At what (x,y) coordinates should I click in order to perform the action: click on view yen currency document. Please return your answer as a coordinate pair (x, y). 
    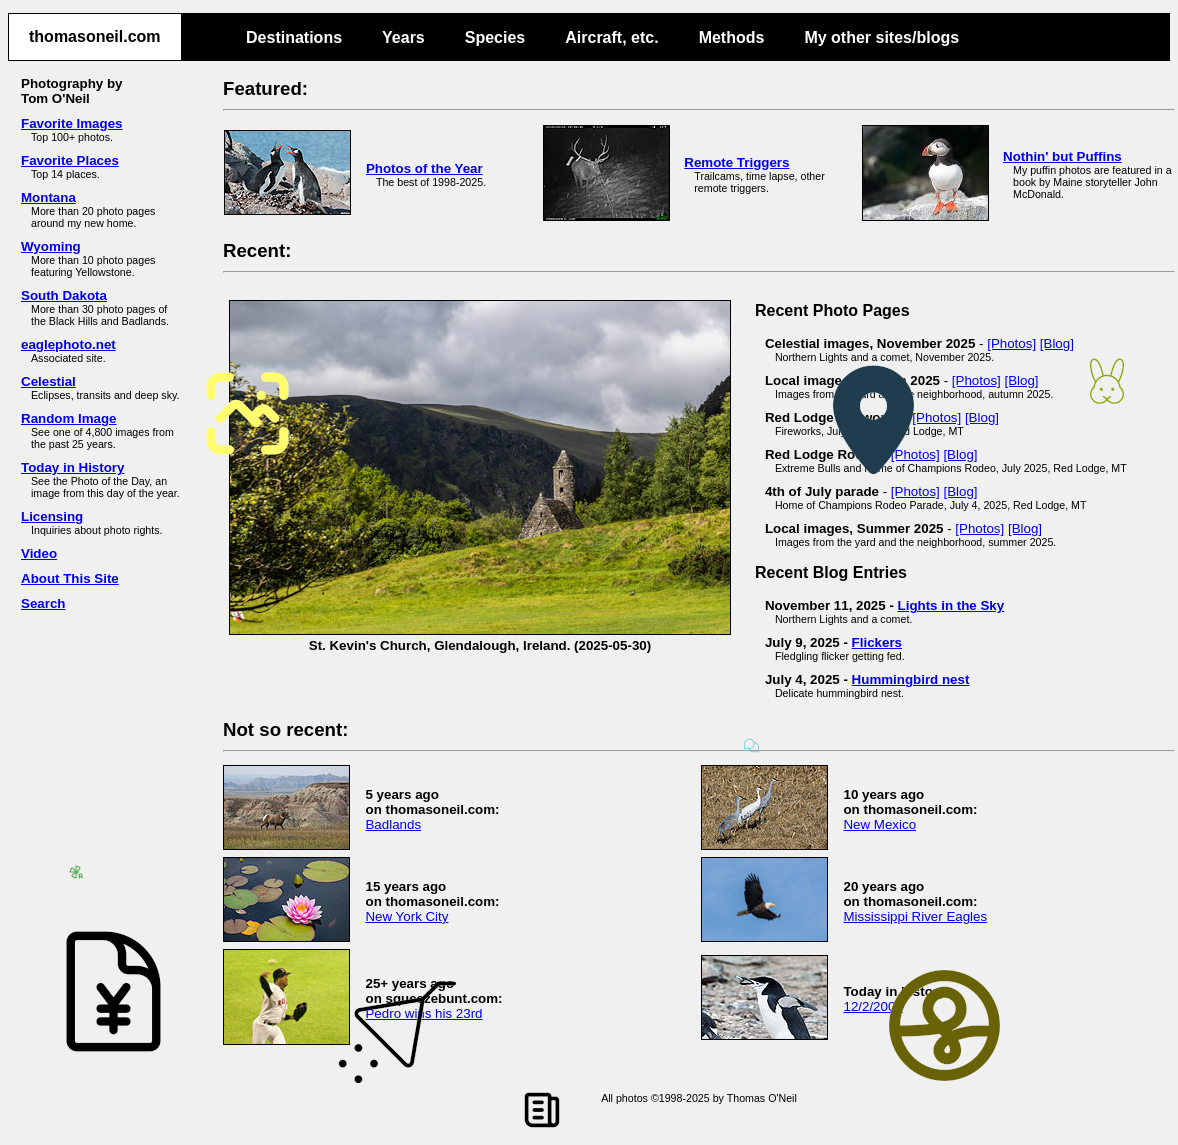
    Looking at the image, I should click on (113, 991).